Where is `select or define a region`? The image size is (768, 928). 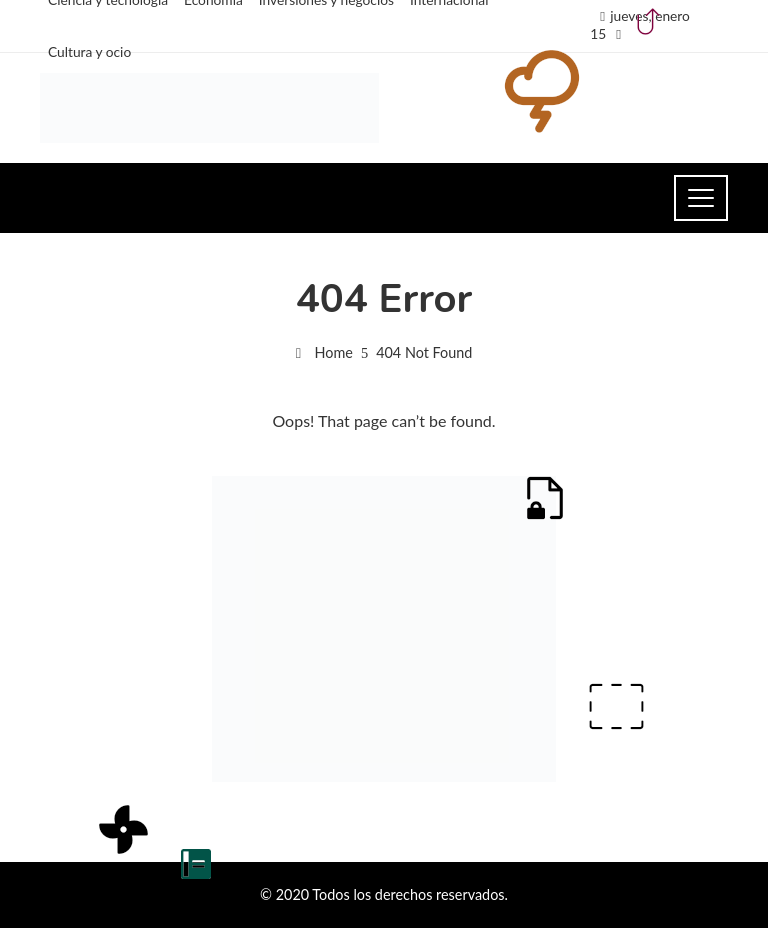
select or define a region is located at coordinates (616, 706).